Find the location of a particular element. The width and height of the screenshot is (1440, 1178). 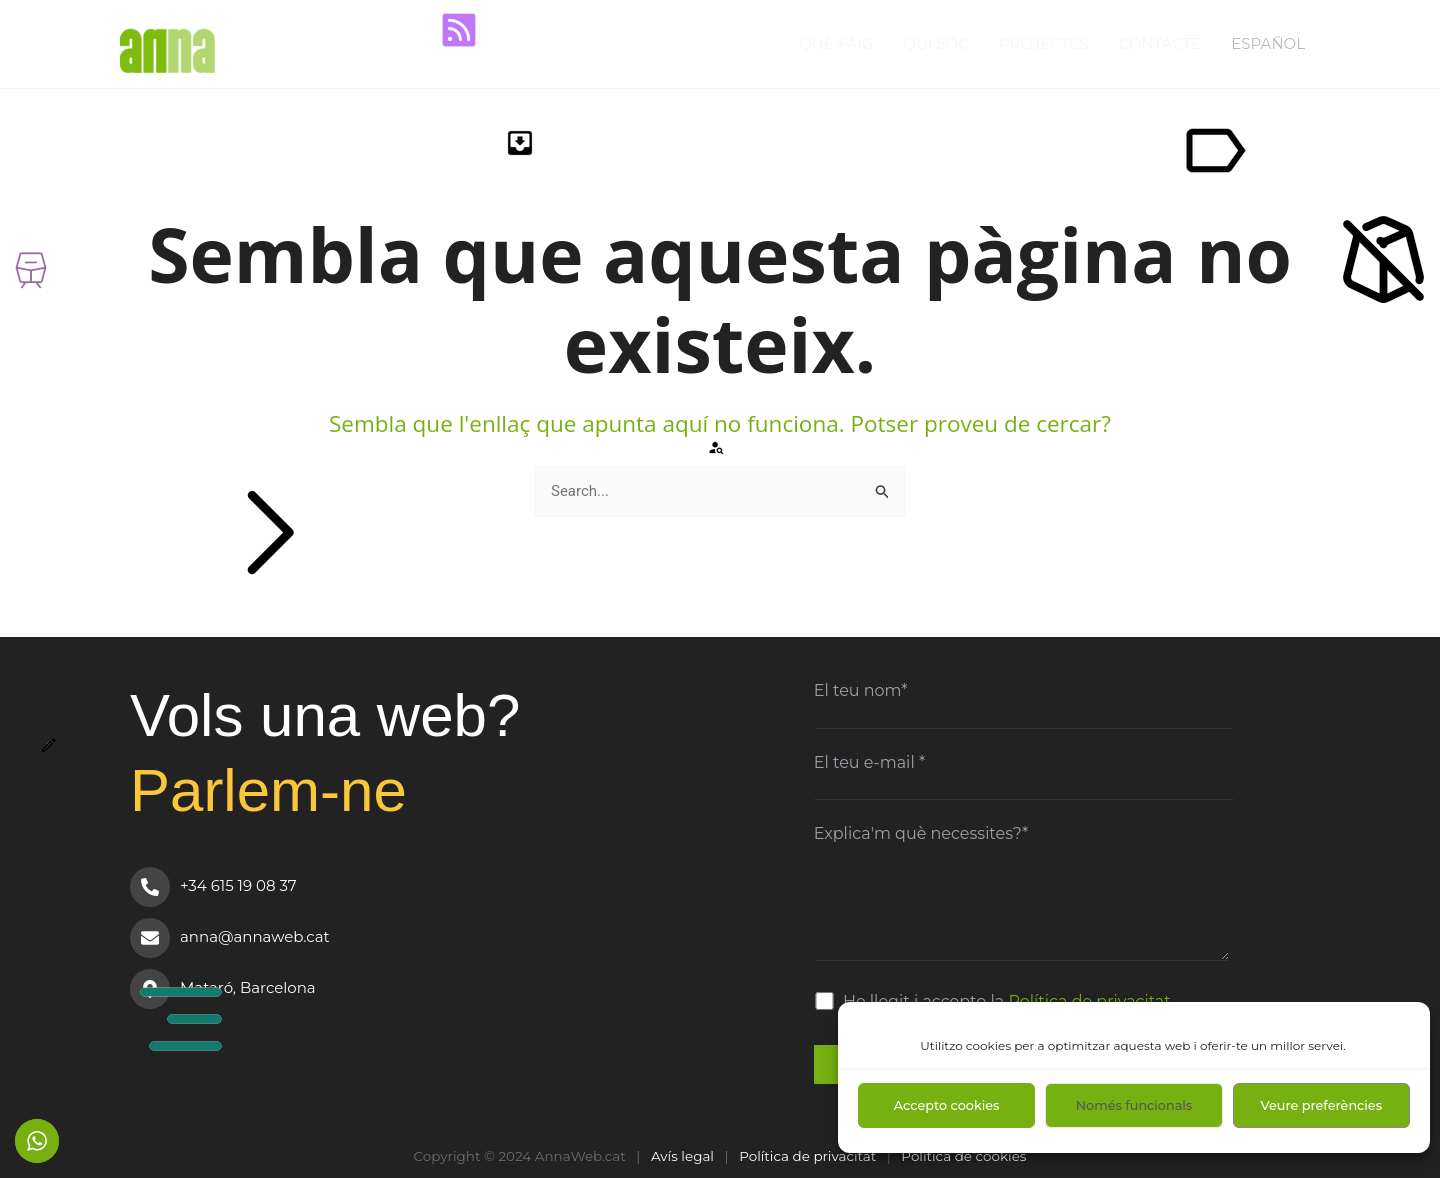

add a label or tag to an item is located at coordinates (1214, 150).